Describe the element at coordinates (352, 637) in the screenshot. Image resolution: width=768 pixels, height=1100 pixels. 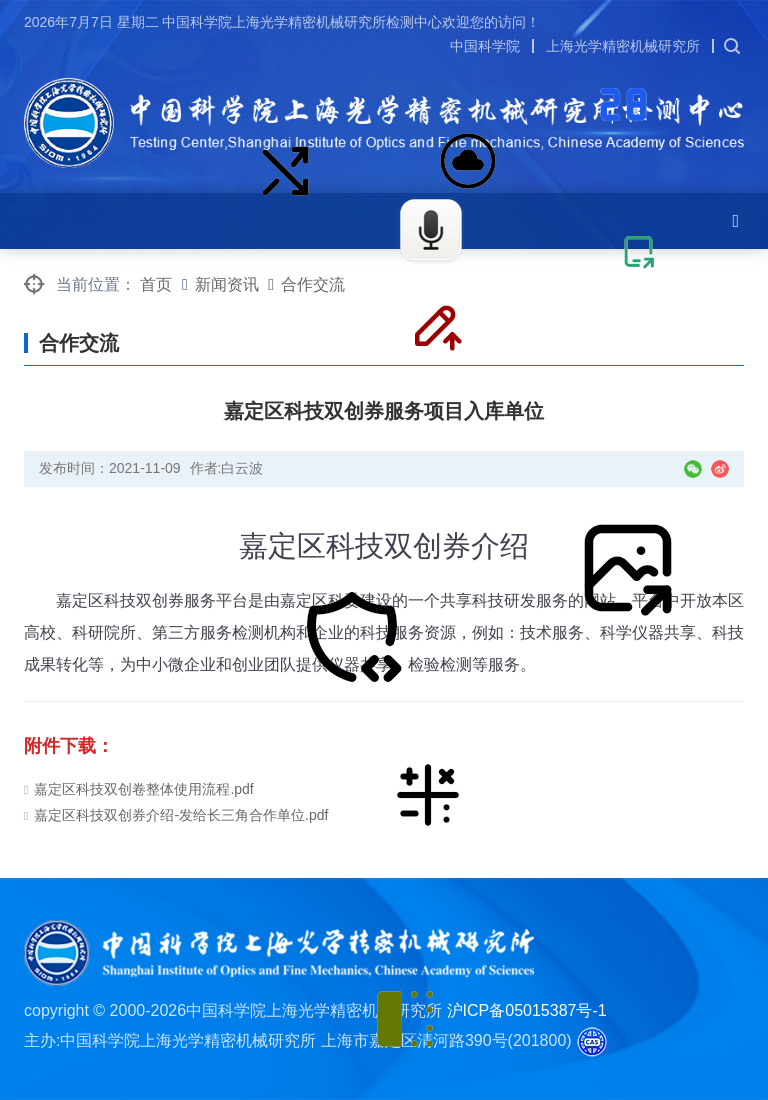
I see `access security code settings` at that location.